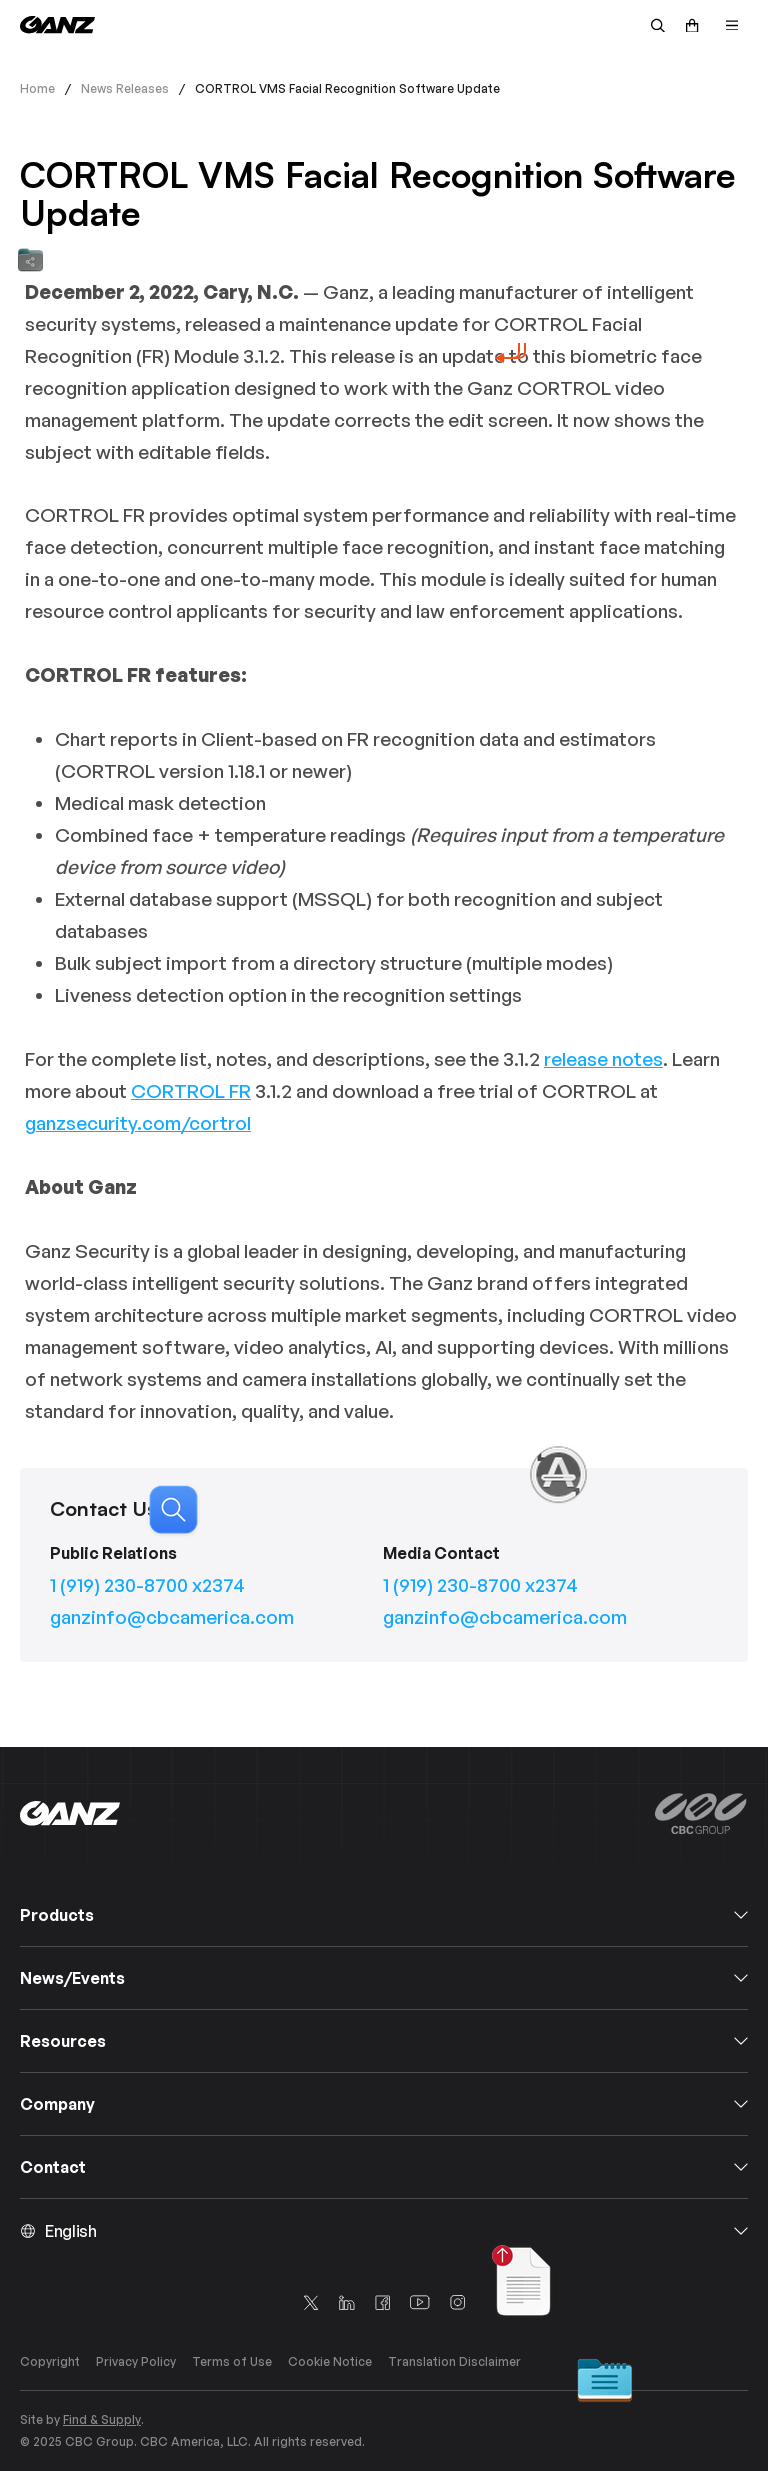 The width and height of the screenshot is (768, 2471). Describe the element at coordinates (30, 259) in the screenshot. I see `access your public shared folder` at that location.